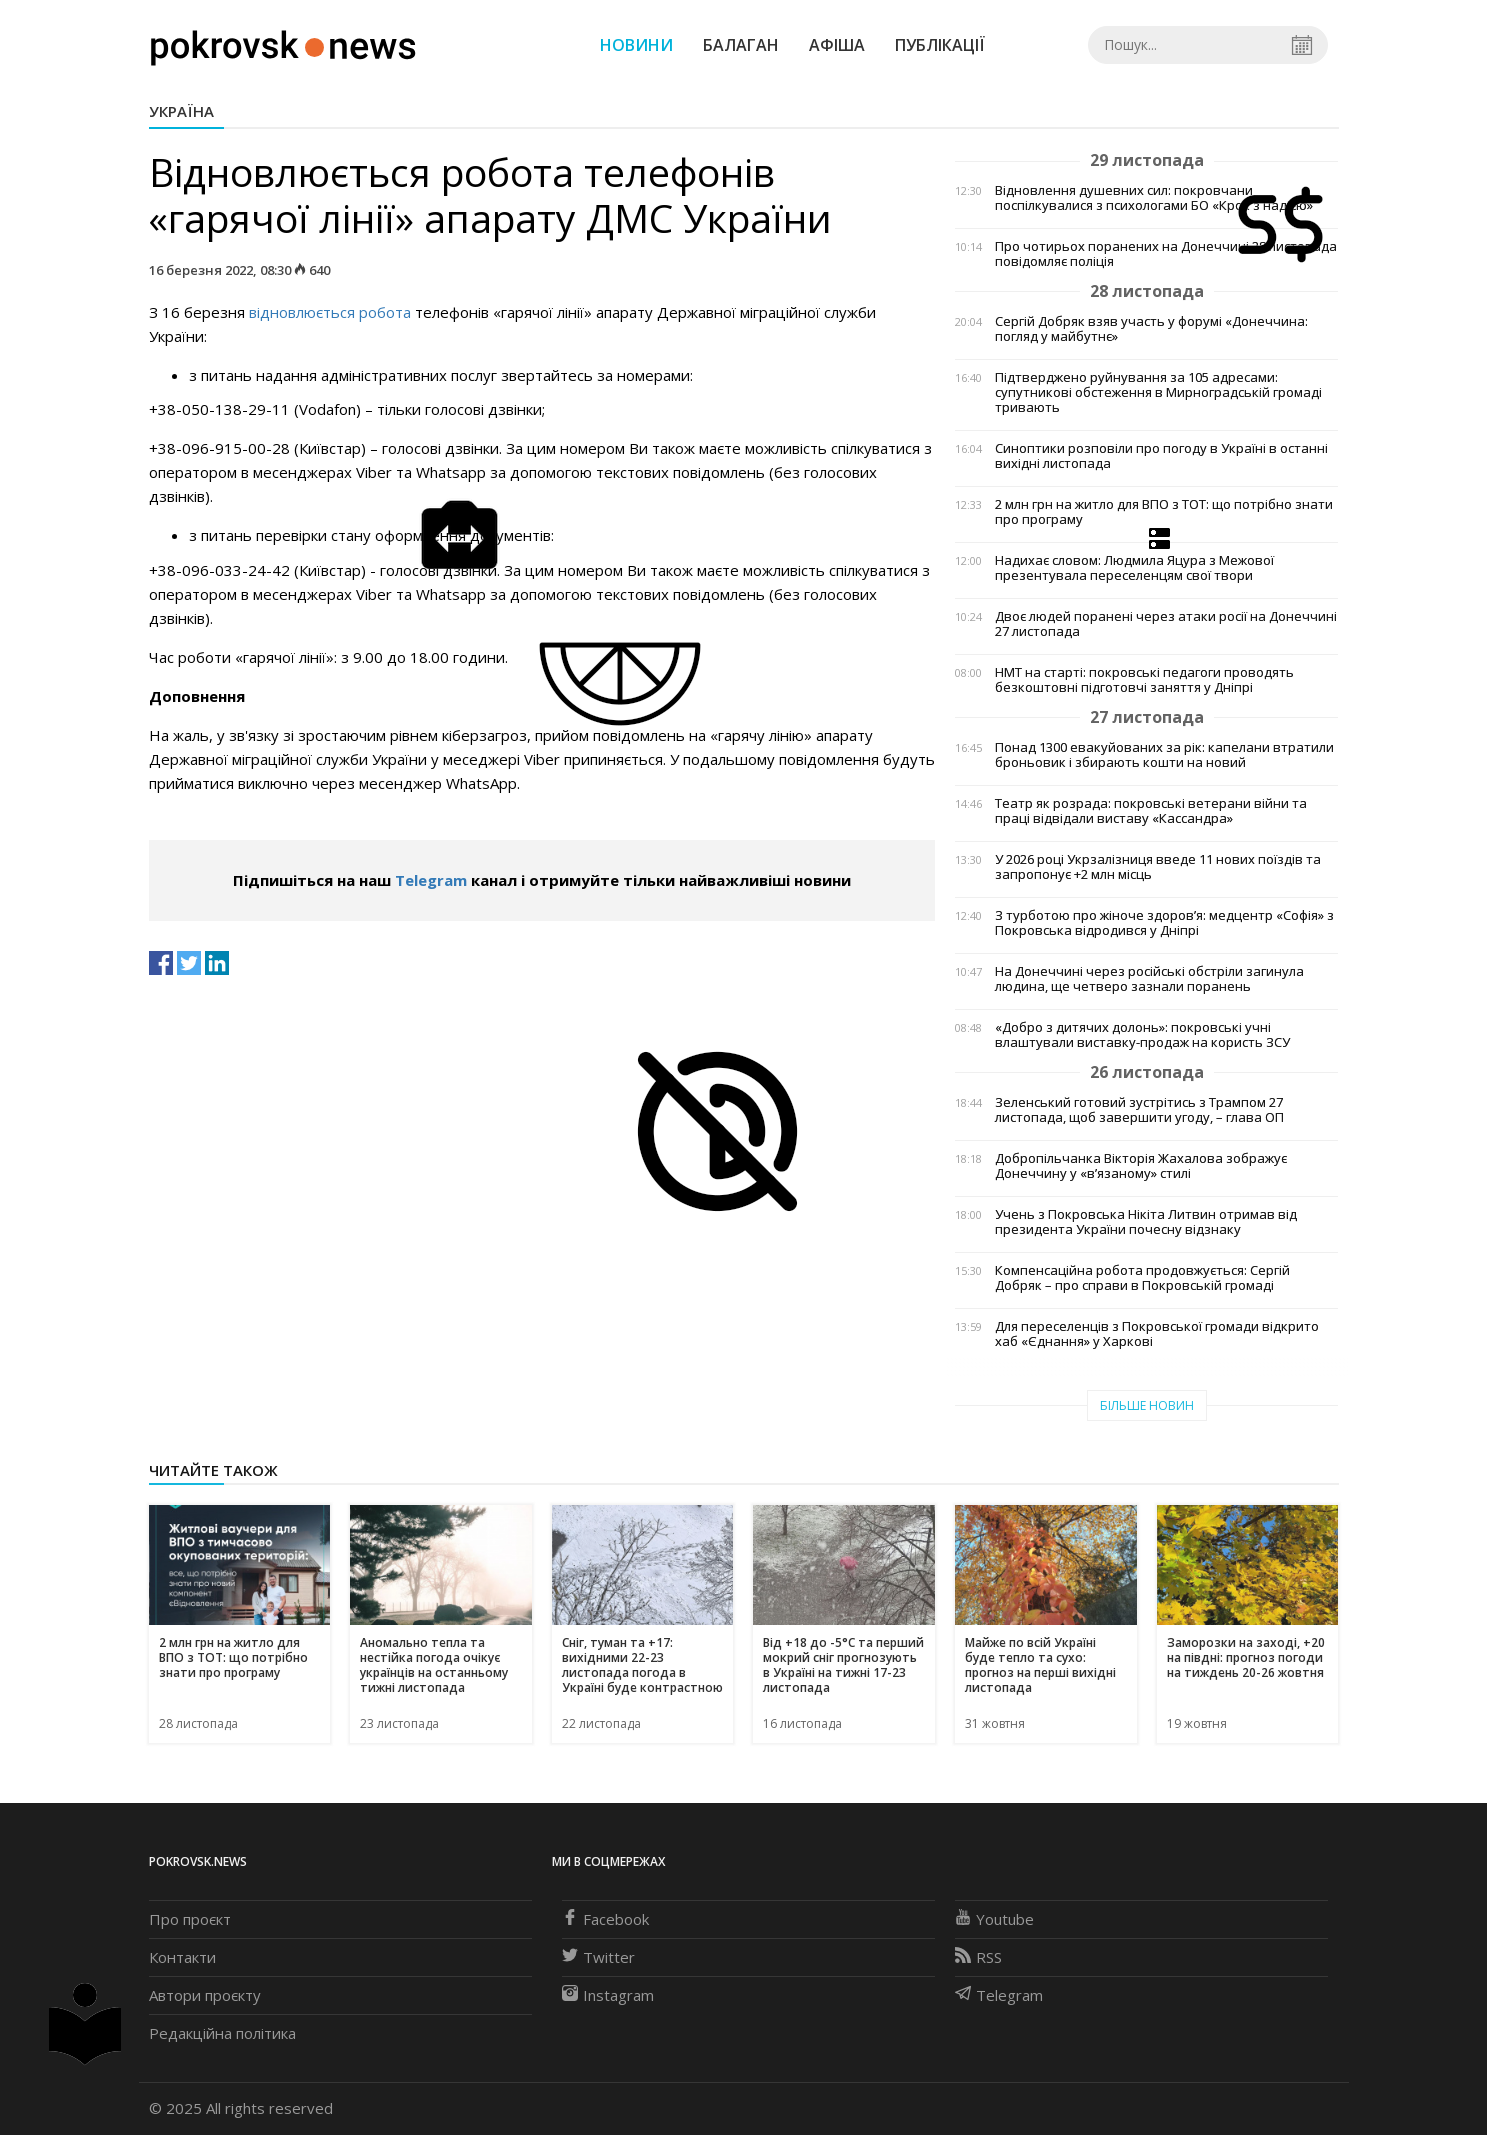 The height and width of the screenshot is (2135, 1487). Describe the element at coordinates (1280, 224) in the screenshot. I see `indicates singapore dollar currency` at that location.